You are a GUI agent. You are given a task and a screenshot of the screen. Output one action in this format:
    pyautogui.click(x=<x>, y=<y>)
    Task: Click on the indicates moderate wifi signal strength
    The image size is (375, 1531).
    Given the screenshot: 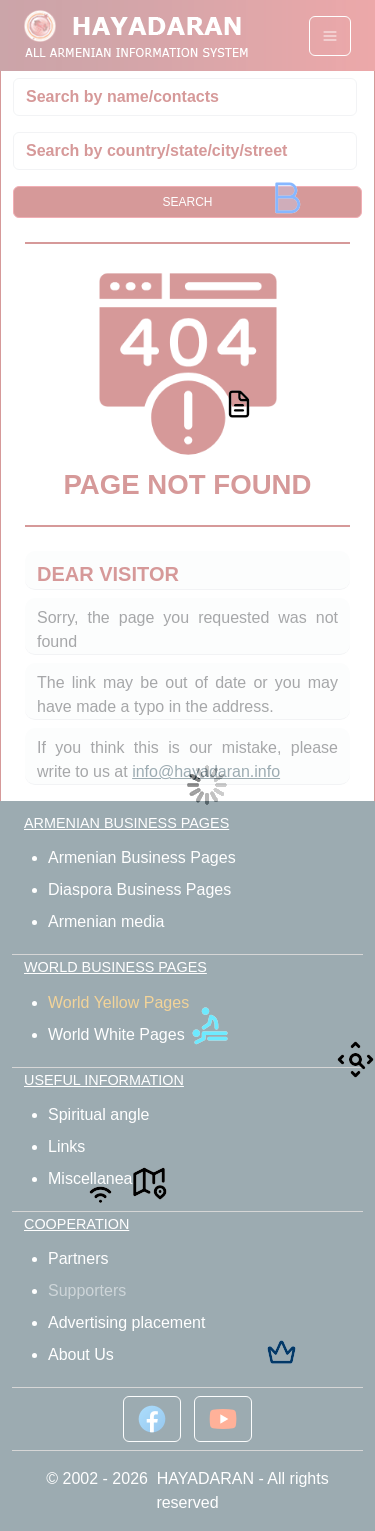 What is the action you would take?
    pyautogui.click(x=100, y=1191)
    